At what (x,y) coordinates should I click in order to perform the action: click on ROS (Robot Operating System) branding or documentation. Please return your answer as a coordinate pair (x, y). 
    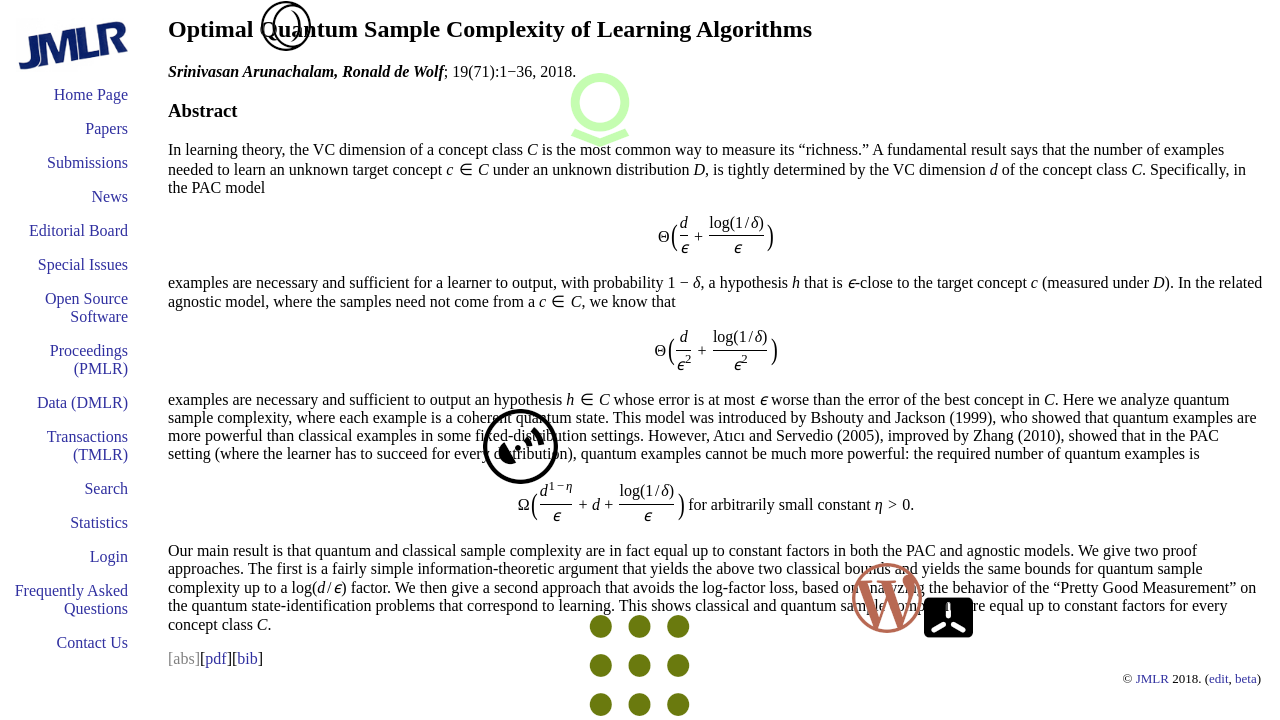
    Looking at the image, I should click on (639, 665).